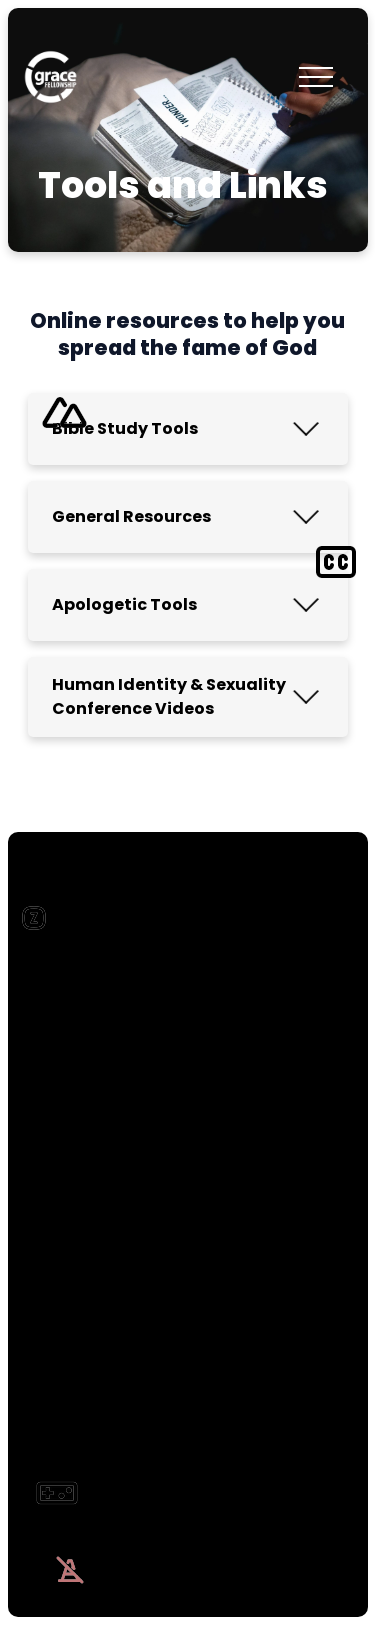 The width and height of the screenshot is (375, 1625). Describe the element at coordinates (64, 412) in the screenshot. I see `nuxt.js framework logo` at that location.